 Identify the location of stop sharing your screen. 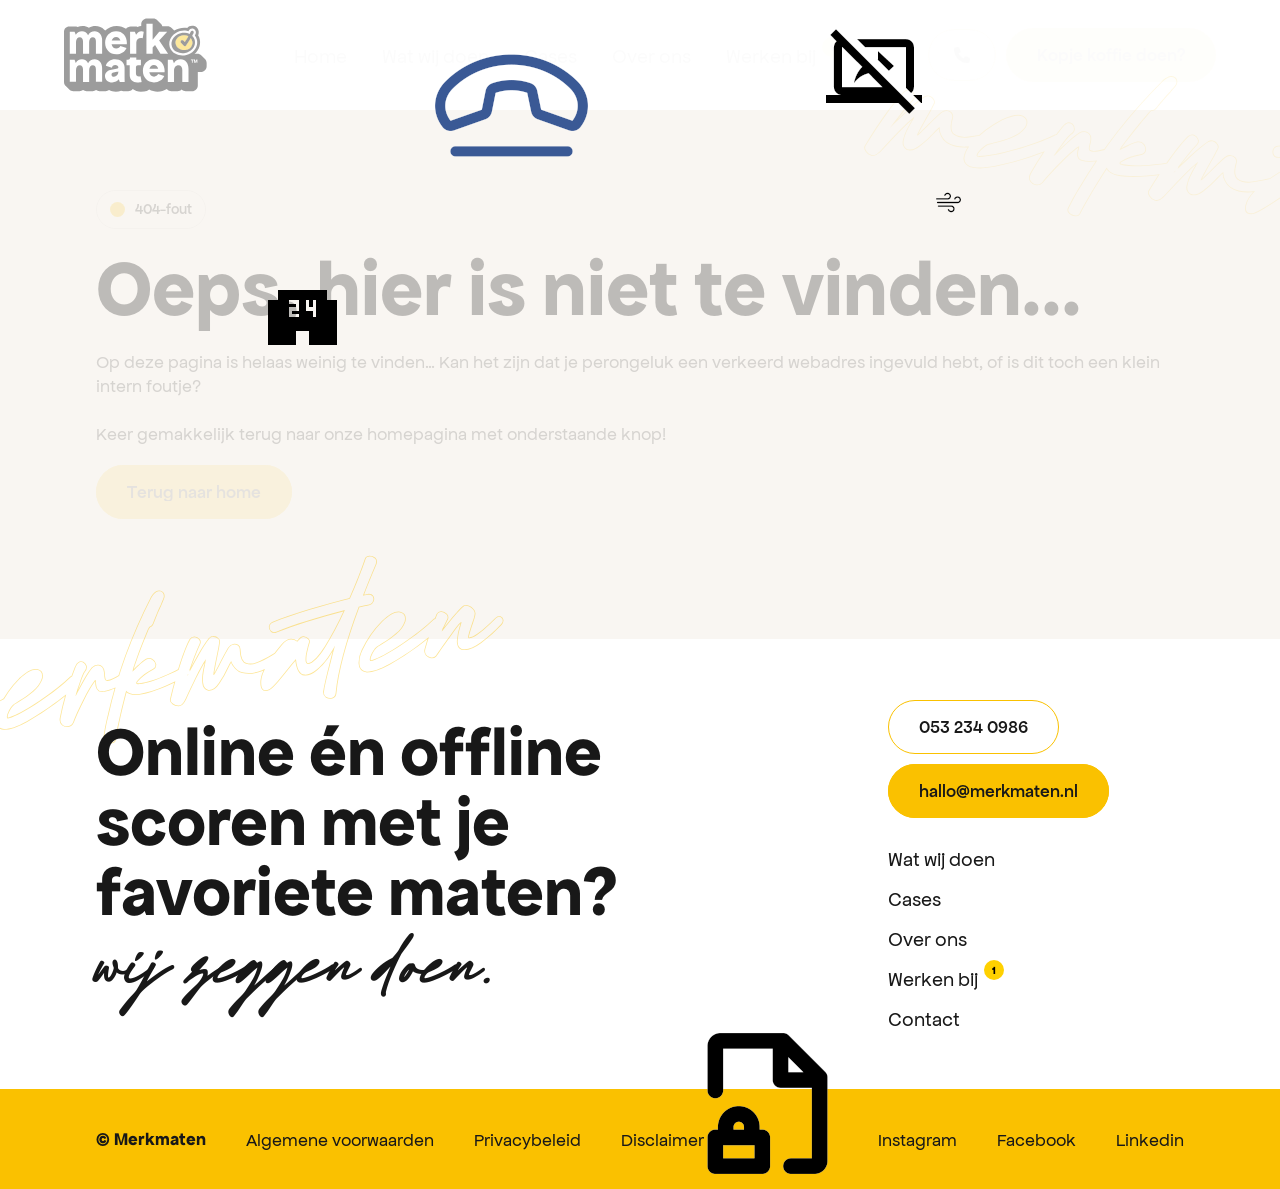
(874, 71).